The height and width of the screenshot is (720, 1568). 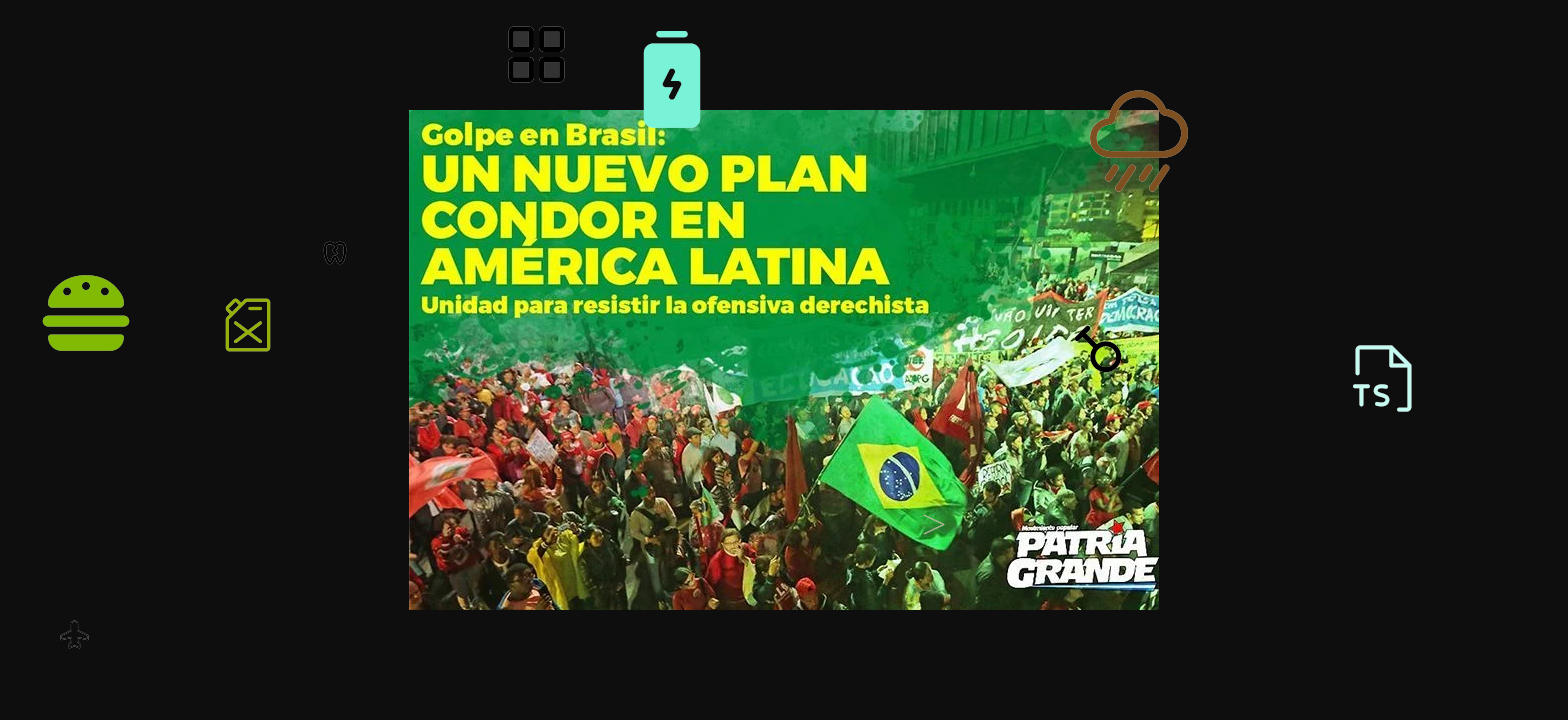 What do you see at coordinates (1139, 141) in the screenshot?
I see `indicates rainy weather conditions` at bounding box center [1139, 141].